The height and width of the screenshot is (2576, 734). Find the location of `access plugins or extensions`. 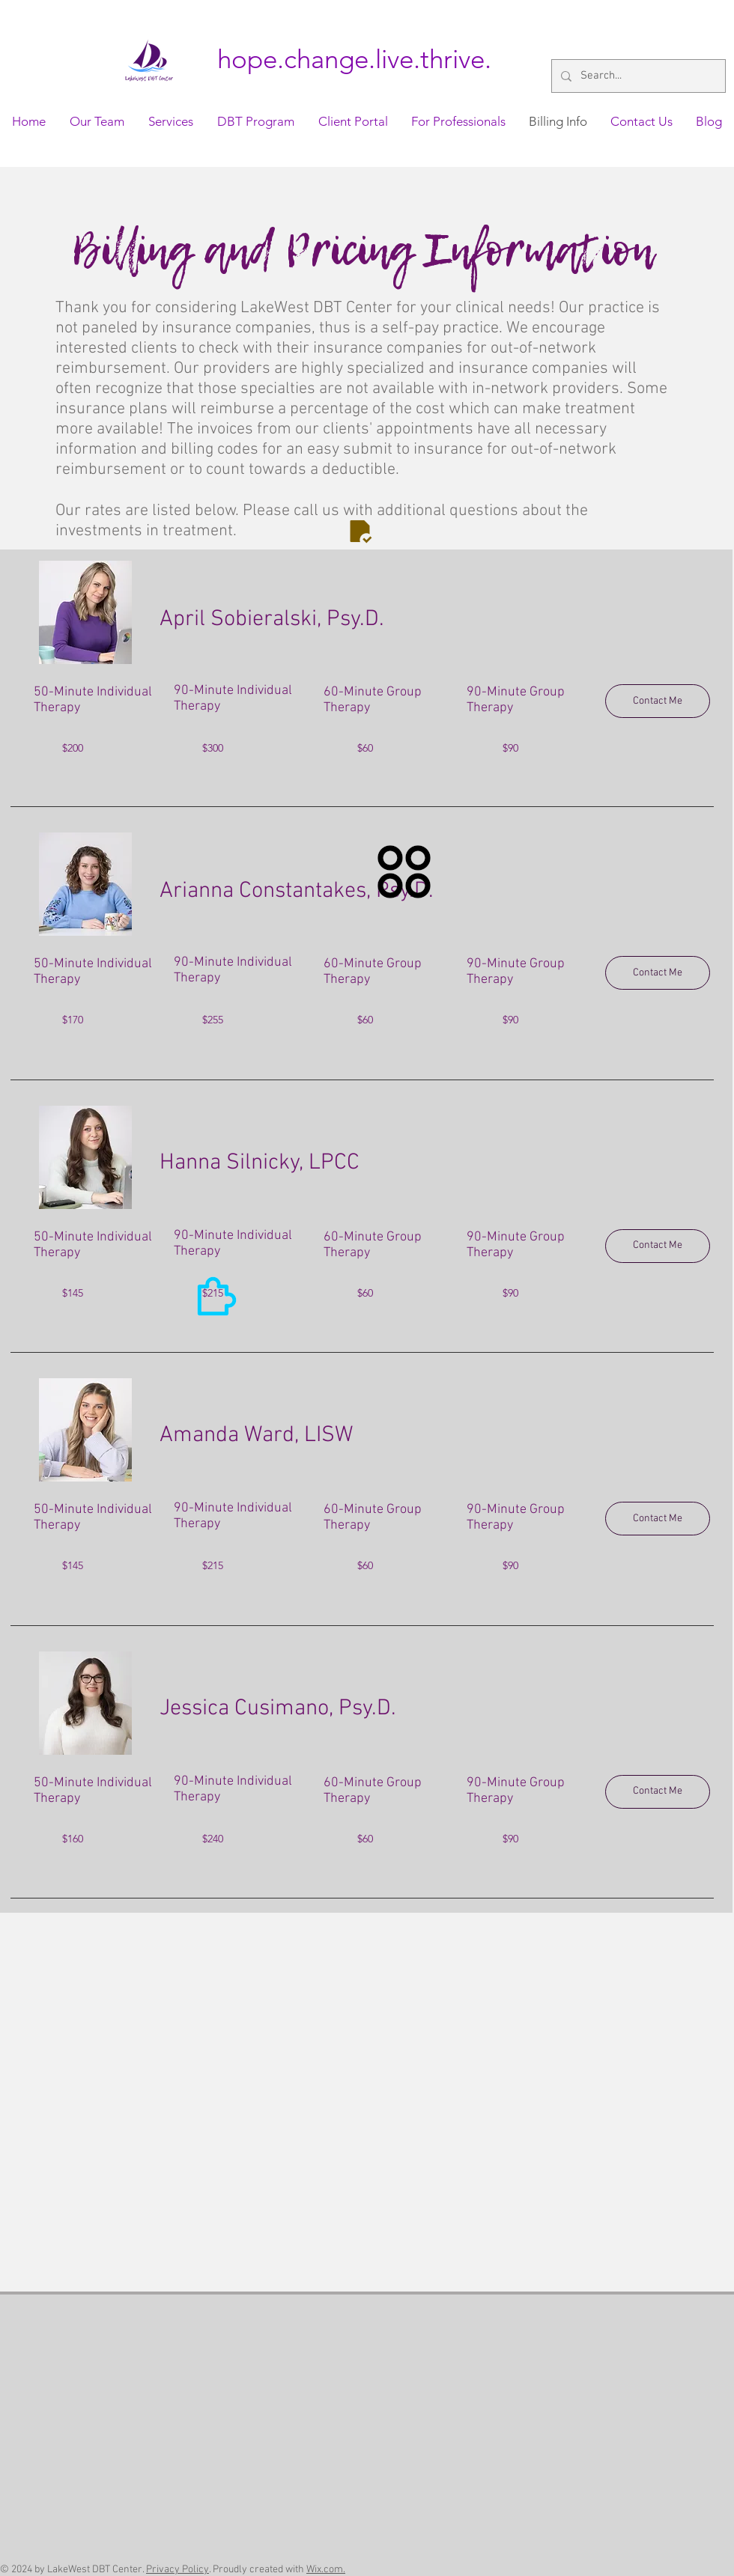

access plugins or extensions is located at coordinates (215, 1298).